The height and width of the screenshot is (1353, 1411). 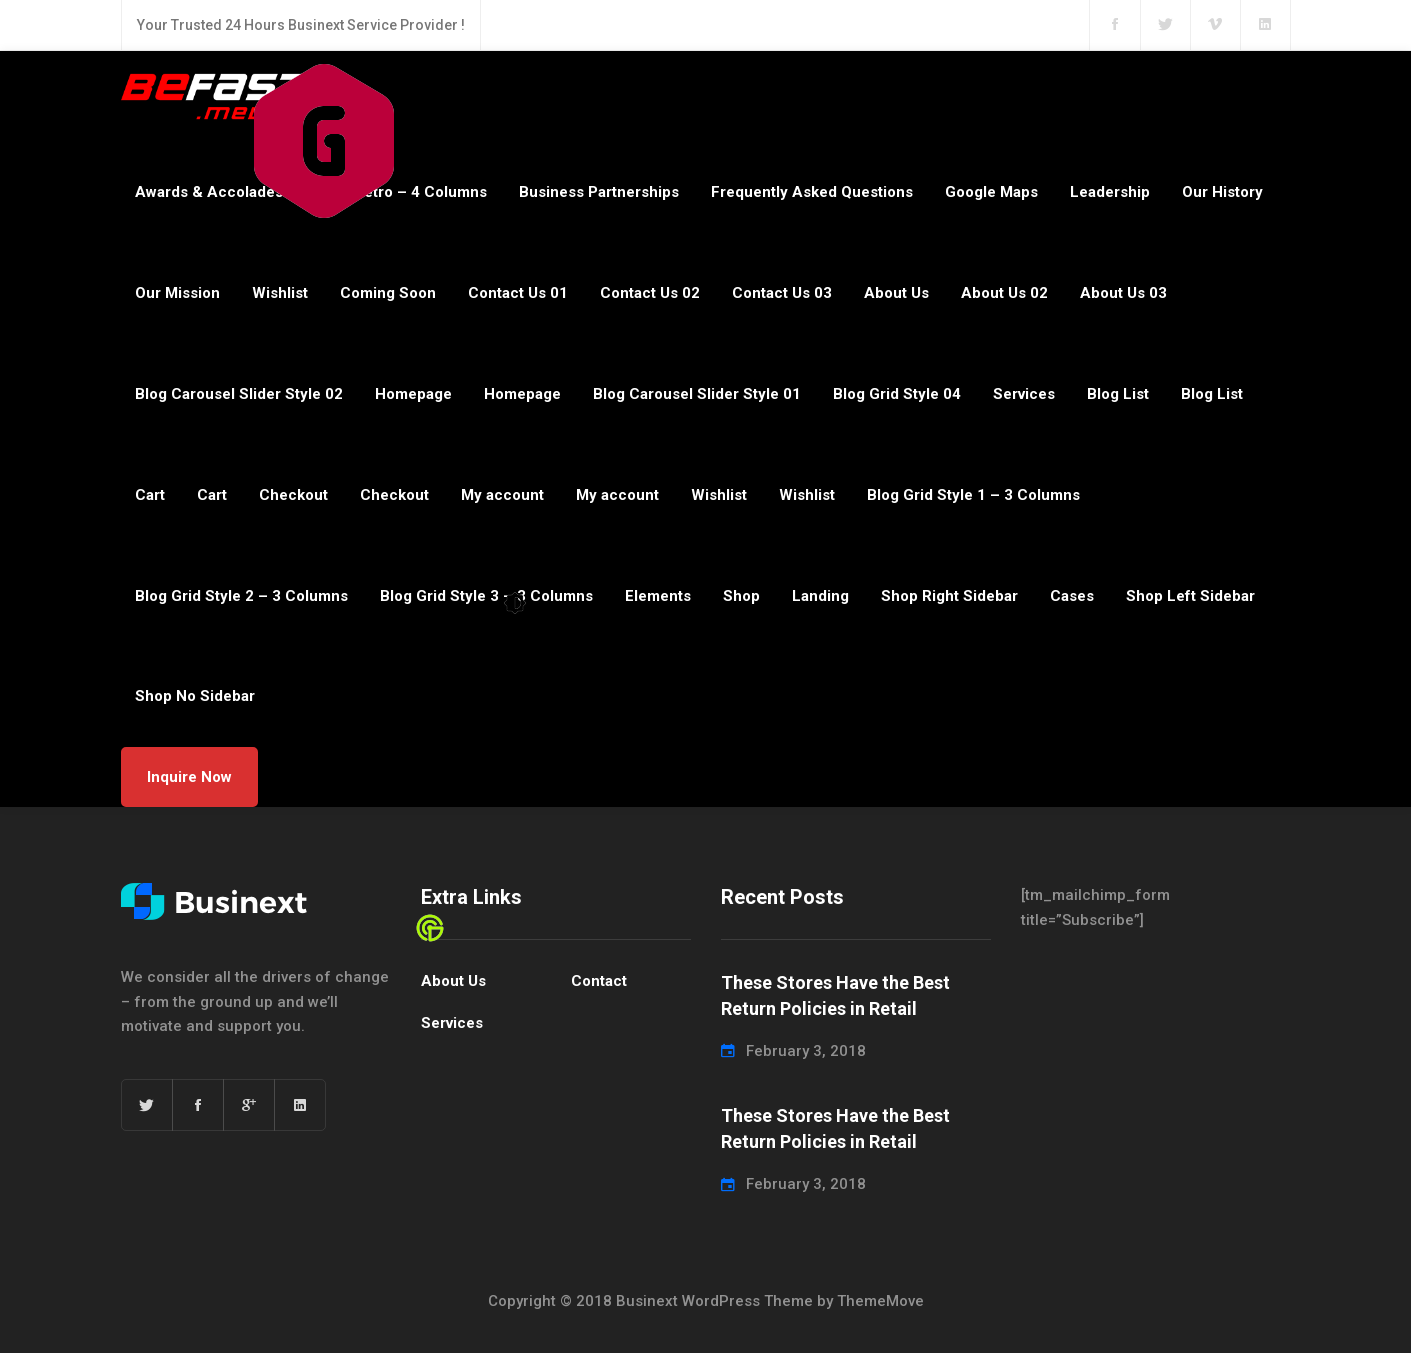 What do you see at coordinates (324, 141) in the screenshot?
I see `google or g-suite related service` at bounding box center [324, 141].